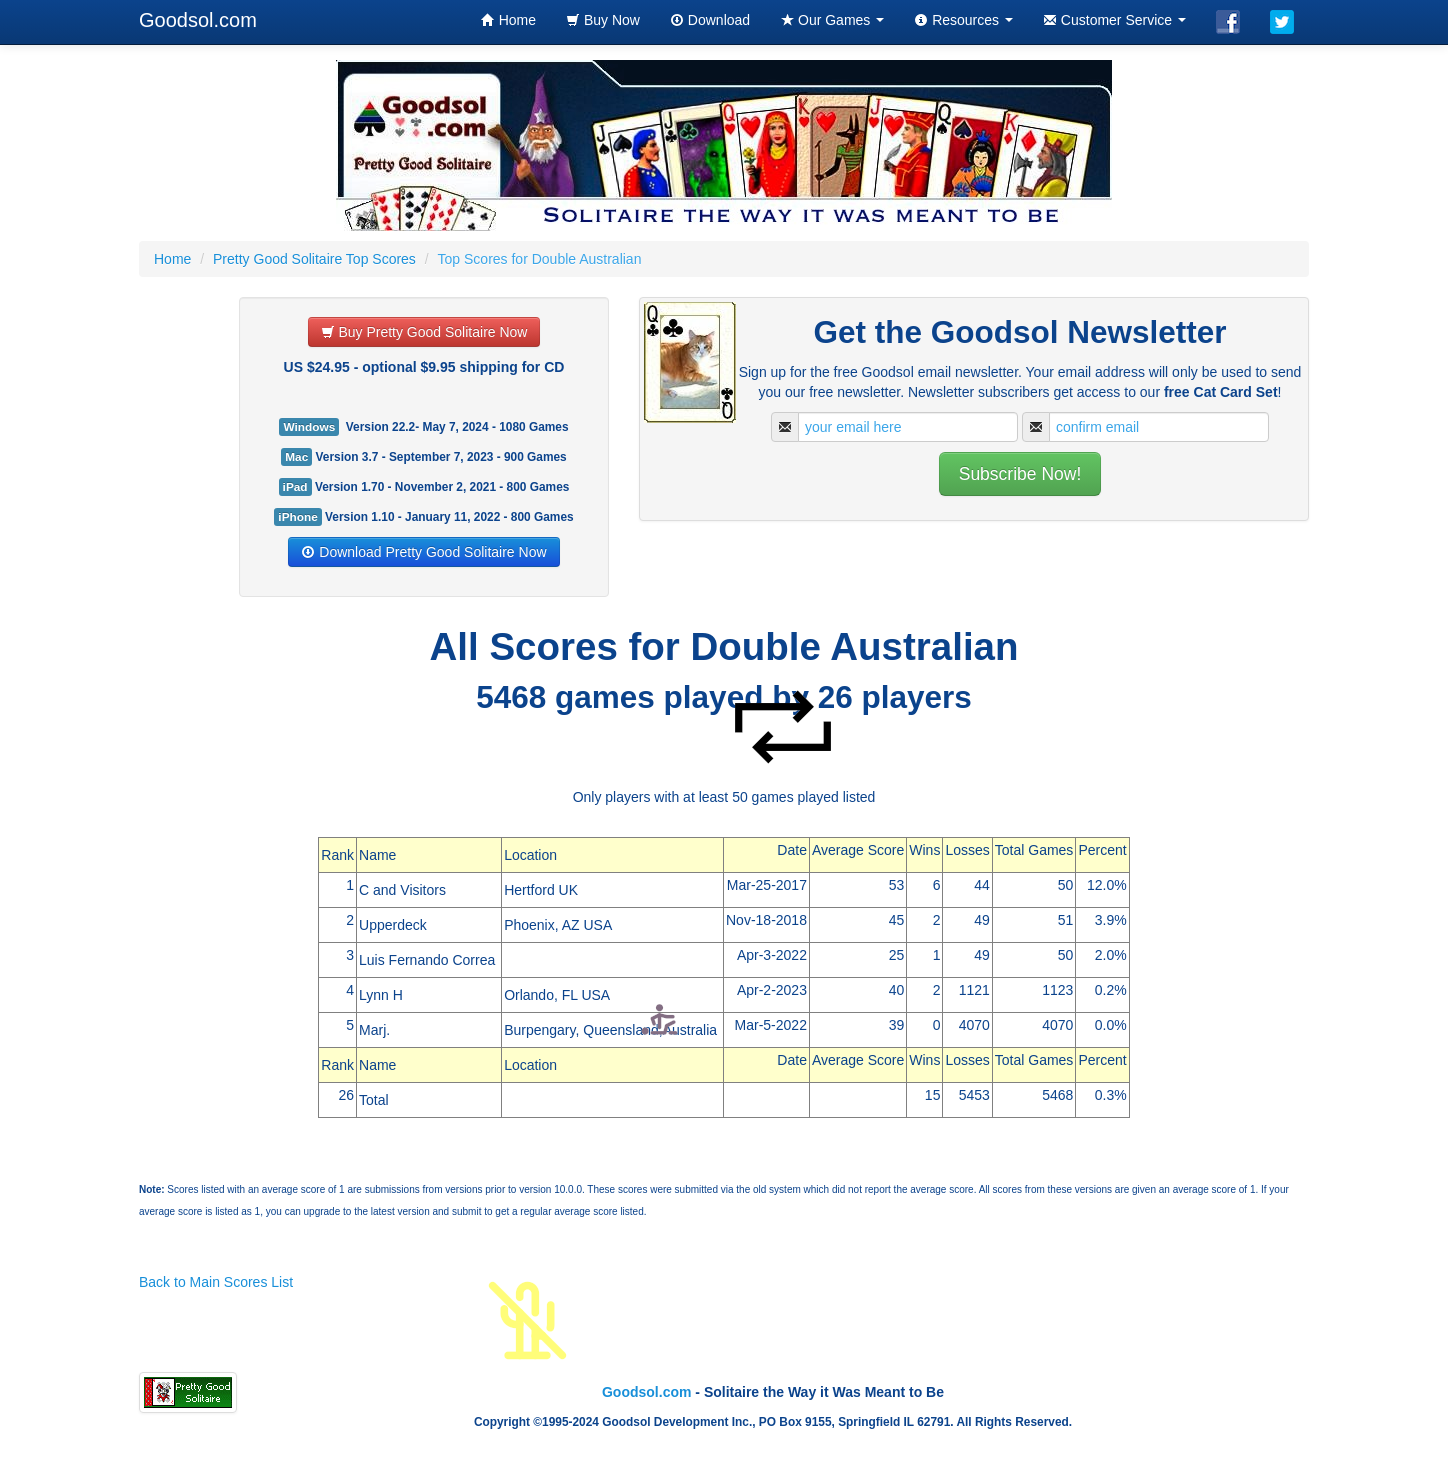 The width and height of the screenshot is (1448, 1482). I want to click on access physiotherapy services, so click(659, 1018).